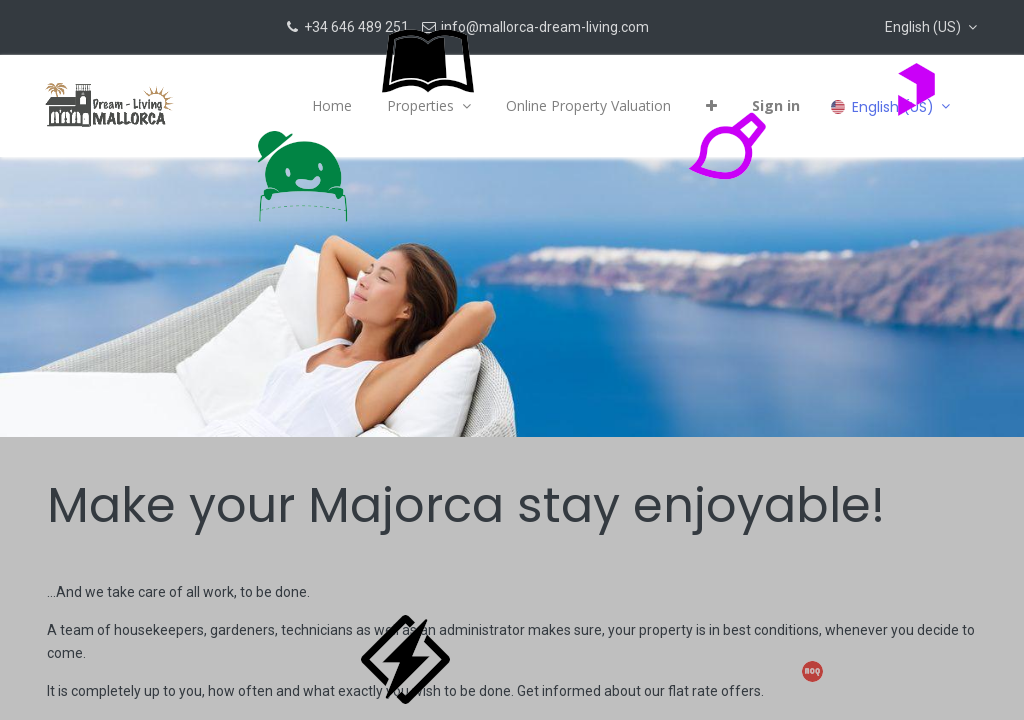 This screenshot has width=1024, height=720. What do you see at coordinates (302, 176) in the screenshot?
I see `open the Tapas app` at bounding box center [302, 176].